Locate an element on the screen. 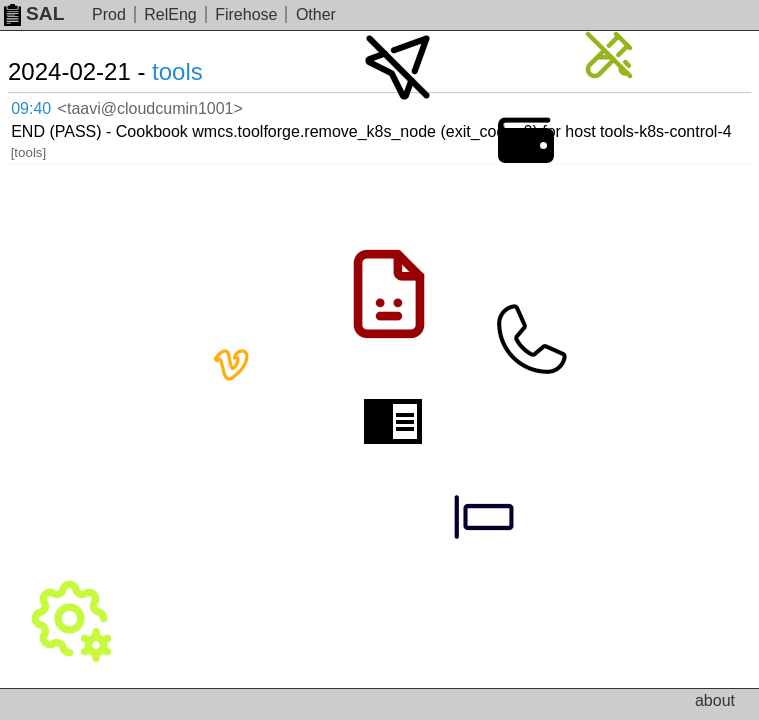 The width and height of the screenshot is (759, 720). access settings or preferences is located at coordinates (69, 618).